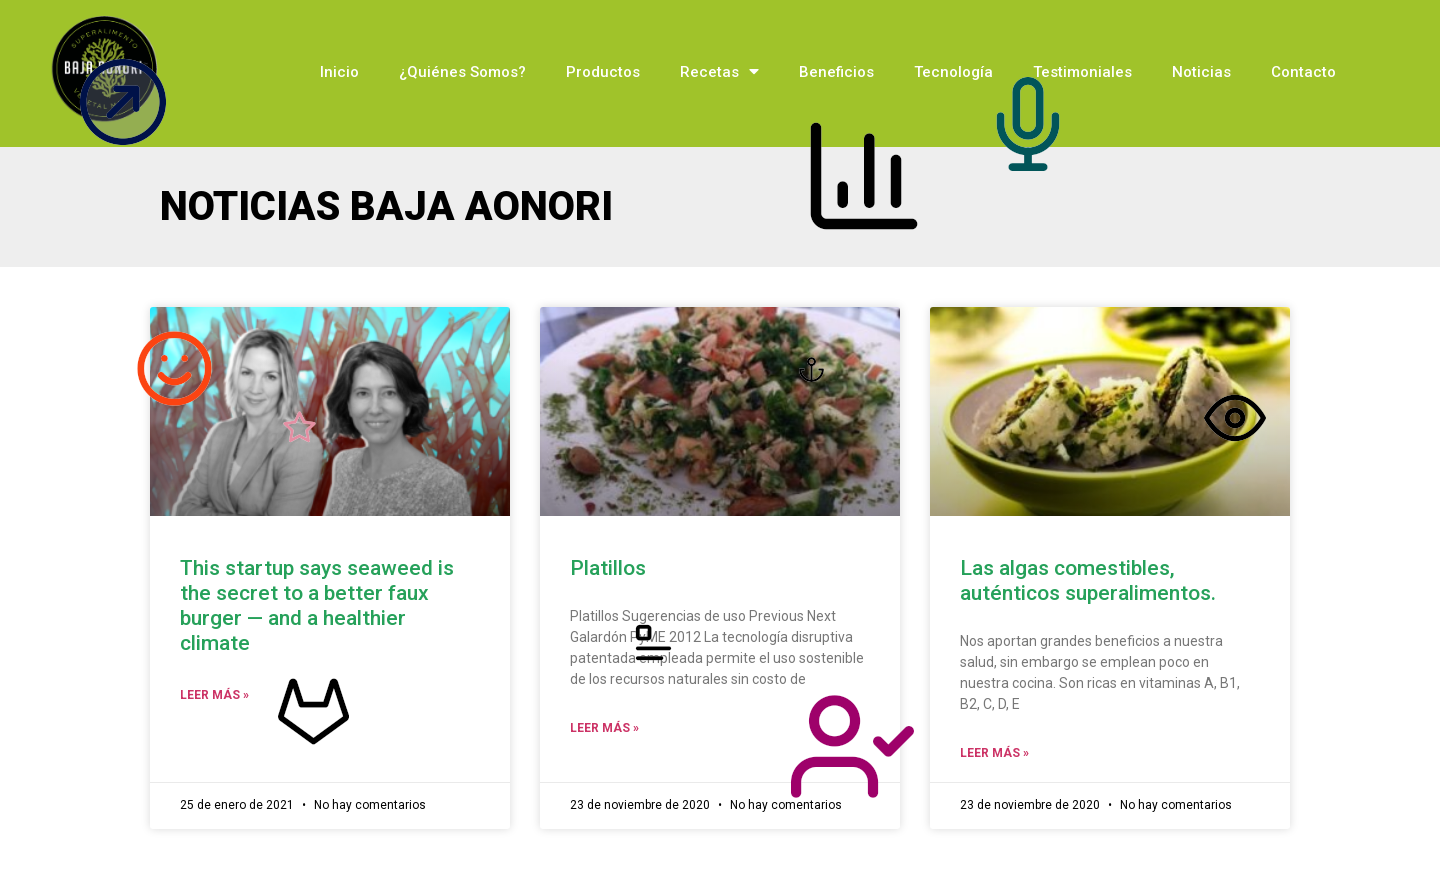 This screenshot has height=869, width=1440. I want to click on view or preview content, so click(1235, 418).